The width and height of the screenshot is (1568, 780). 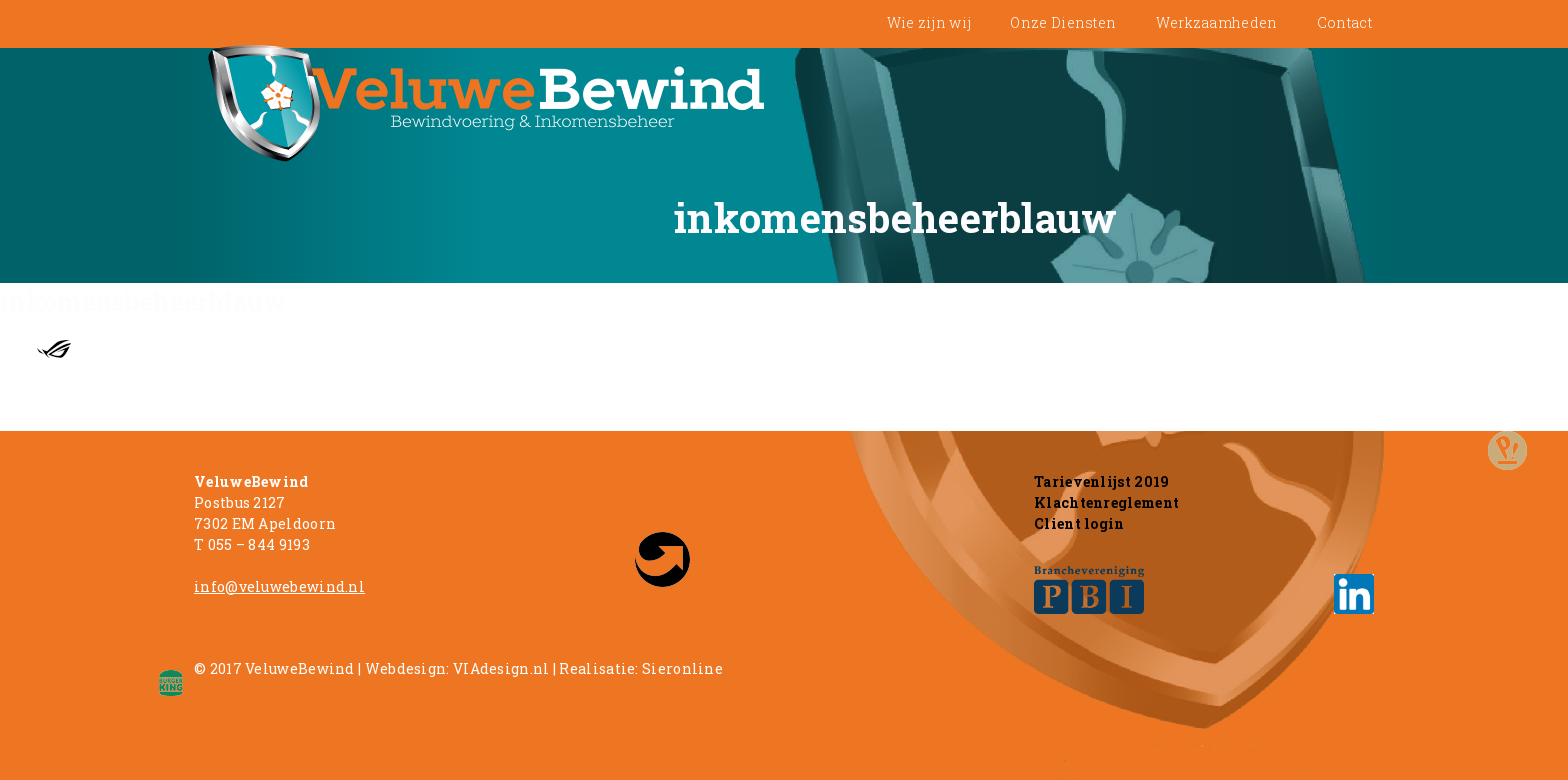 I want to click on visit portableapps.com website, so click(x=662, y=559).